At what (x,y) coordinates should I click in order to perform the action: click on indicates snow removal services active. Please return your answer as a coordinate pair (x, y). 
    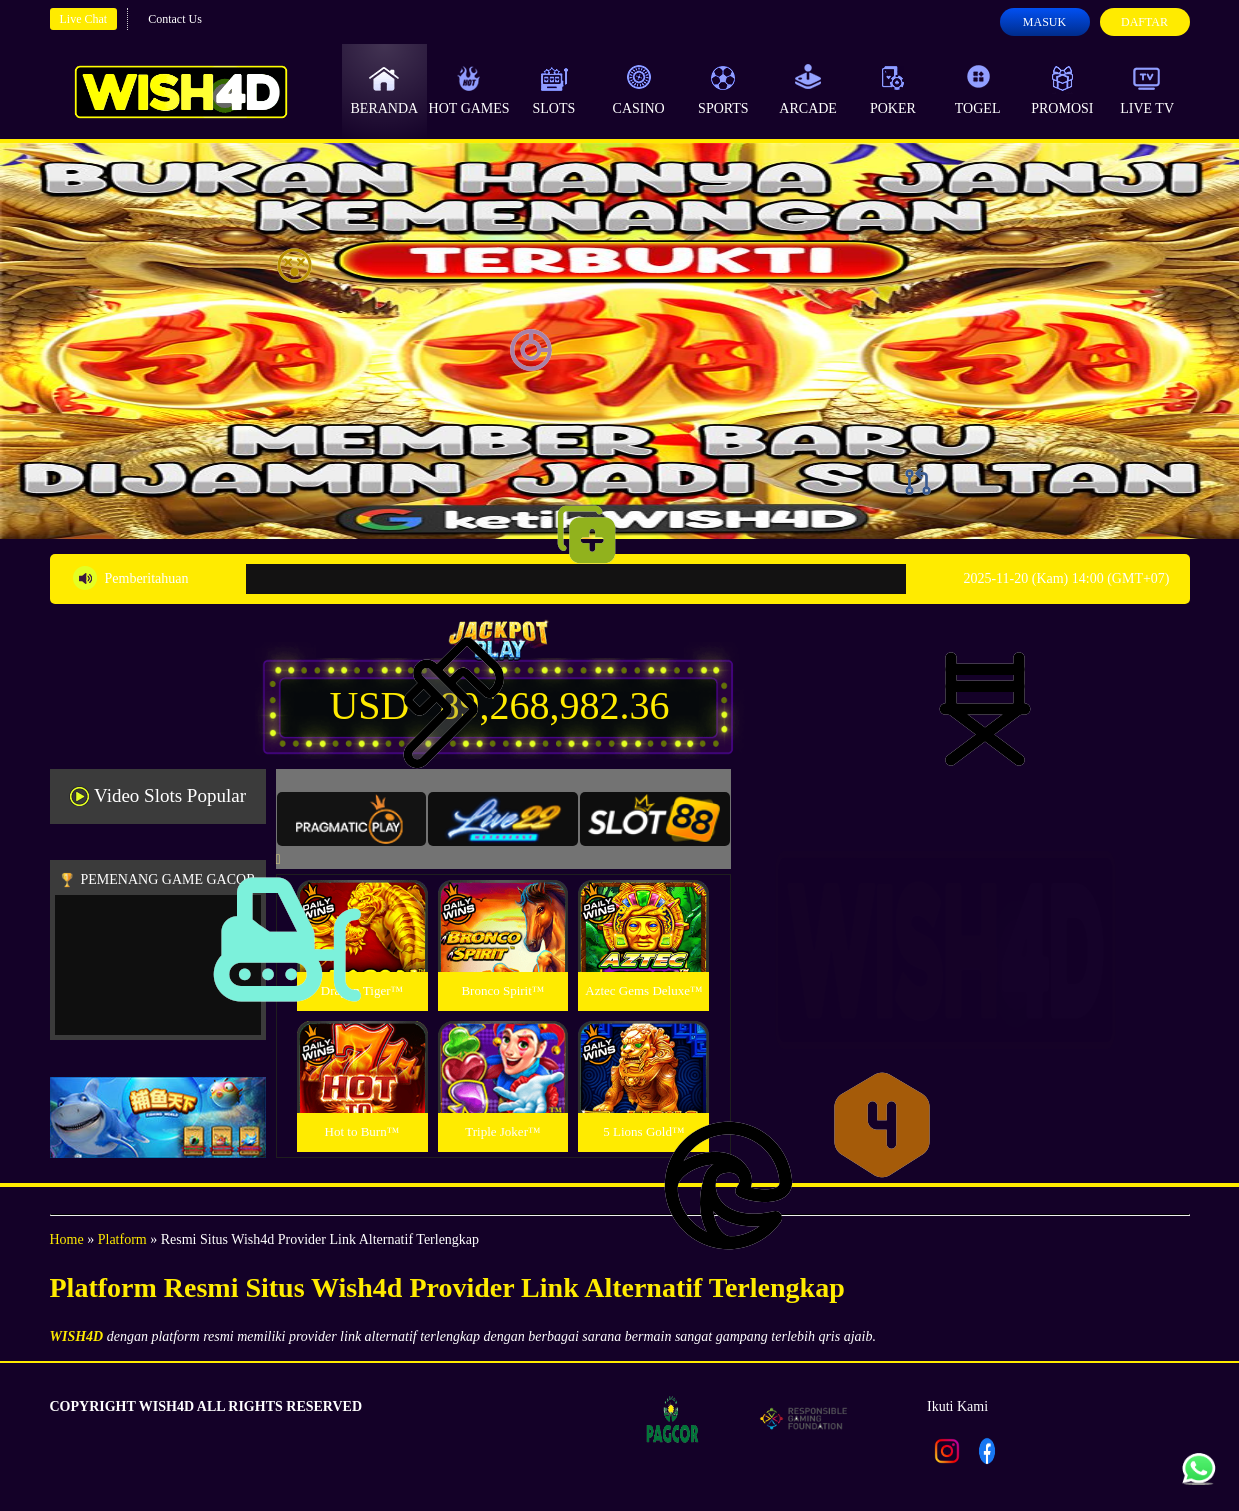
    Looking at the image, I should click on (283, 939).